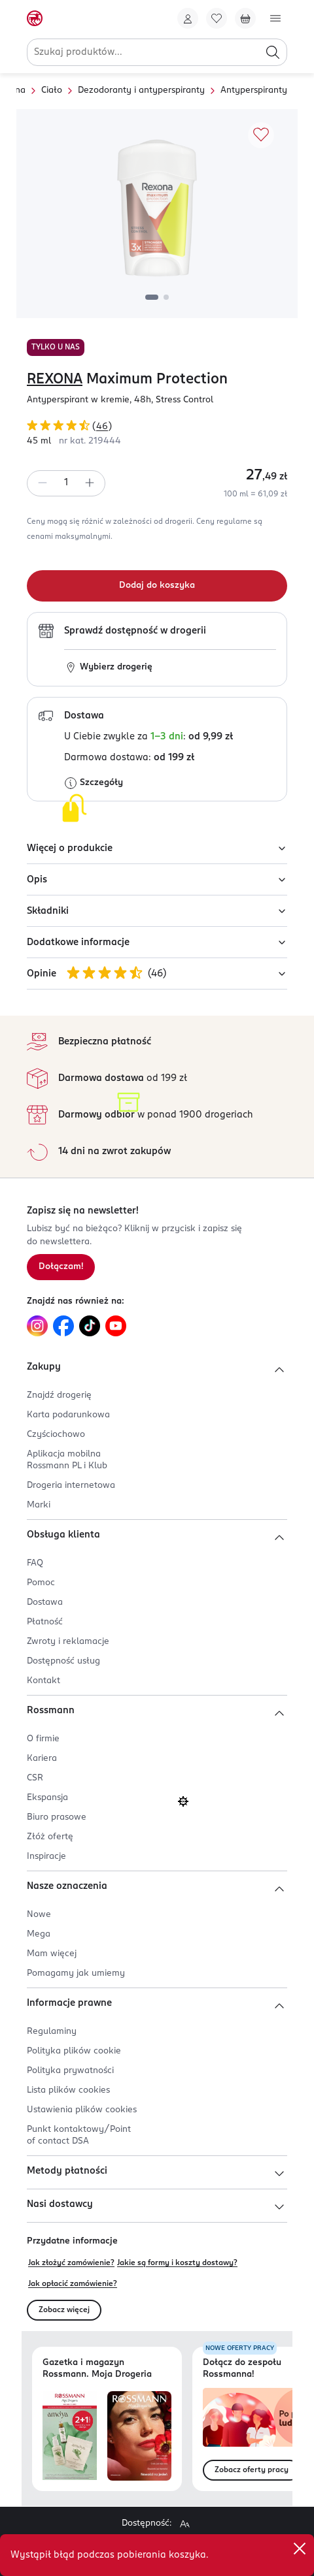  Describe the element at coordinates (183, 1801) in the screenshot. I see `view covid-19 related information` at that location.